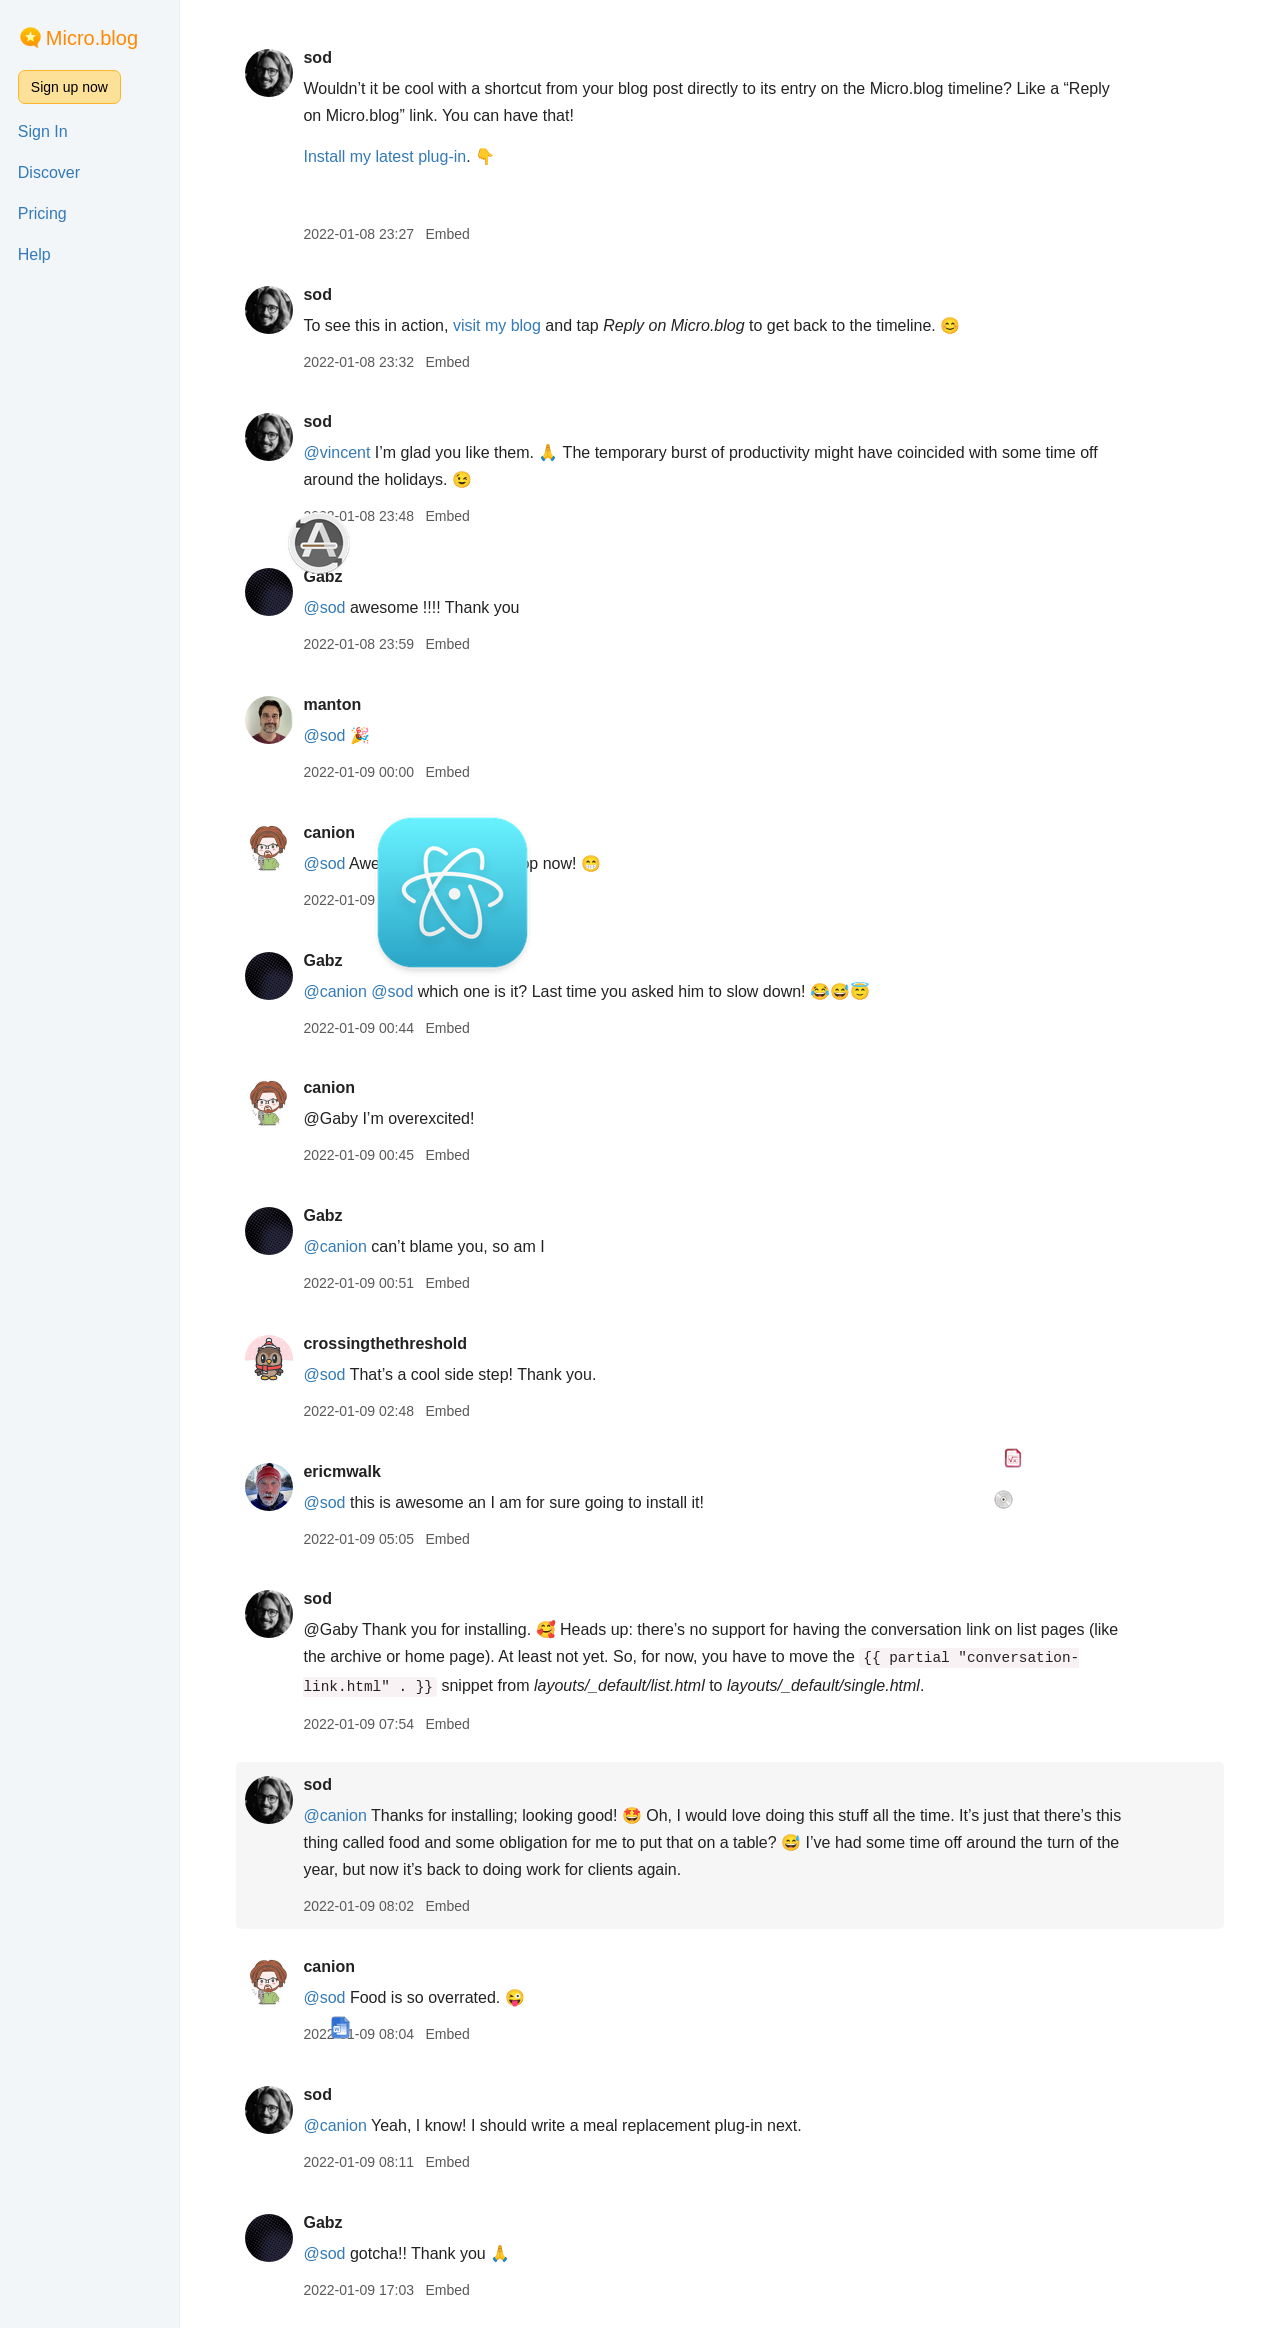 This screenshot has height=2328, width=1280. Describe the element at coordinates (452, 892) in the screenshot. I see `launch an electron-based application` at that location.